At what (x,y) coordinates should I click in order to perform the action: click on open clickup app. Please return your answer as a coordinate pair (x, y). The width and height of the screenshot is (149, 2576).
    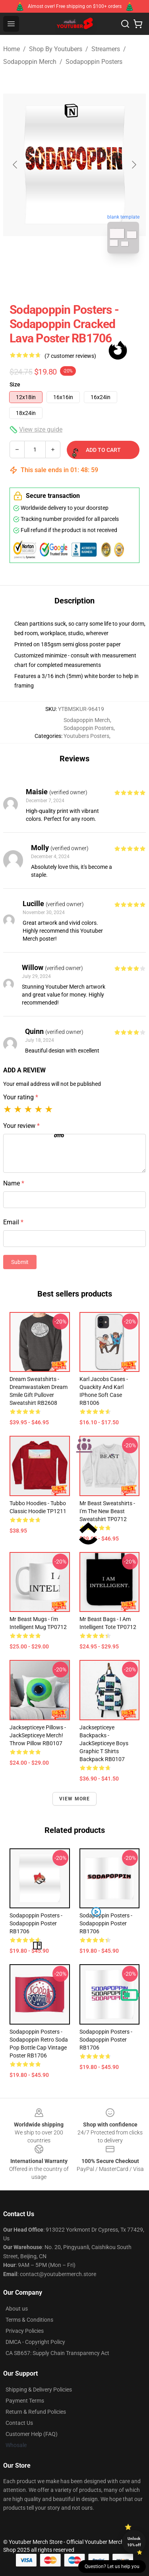
    Looking at the image, I should click on (88, 1533).